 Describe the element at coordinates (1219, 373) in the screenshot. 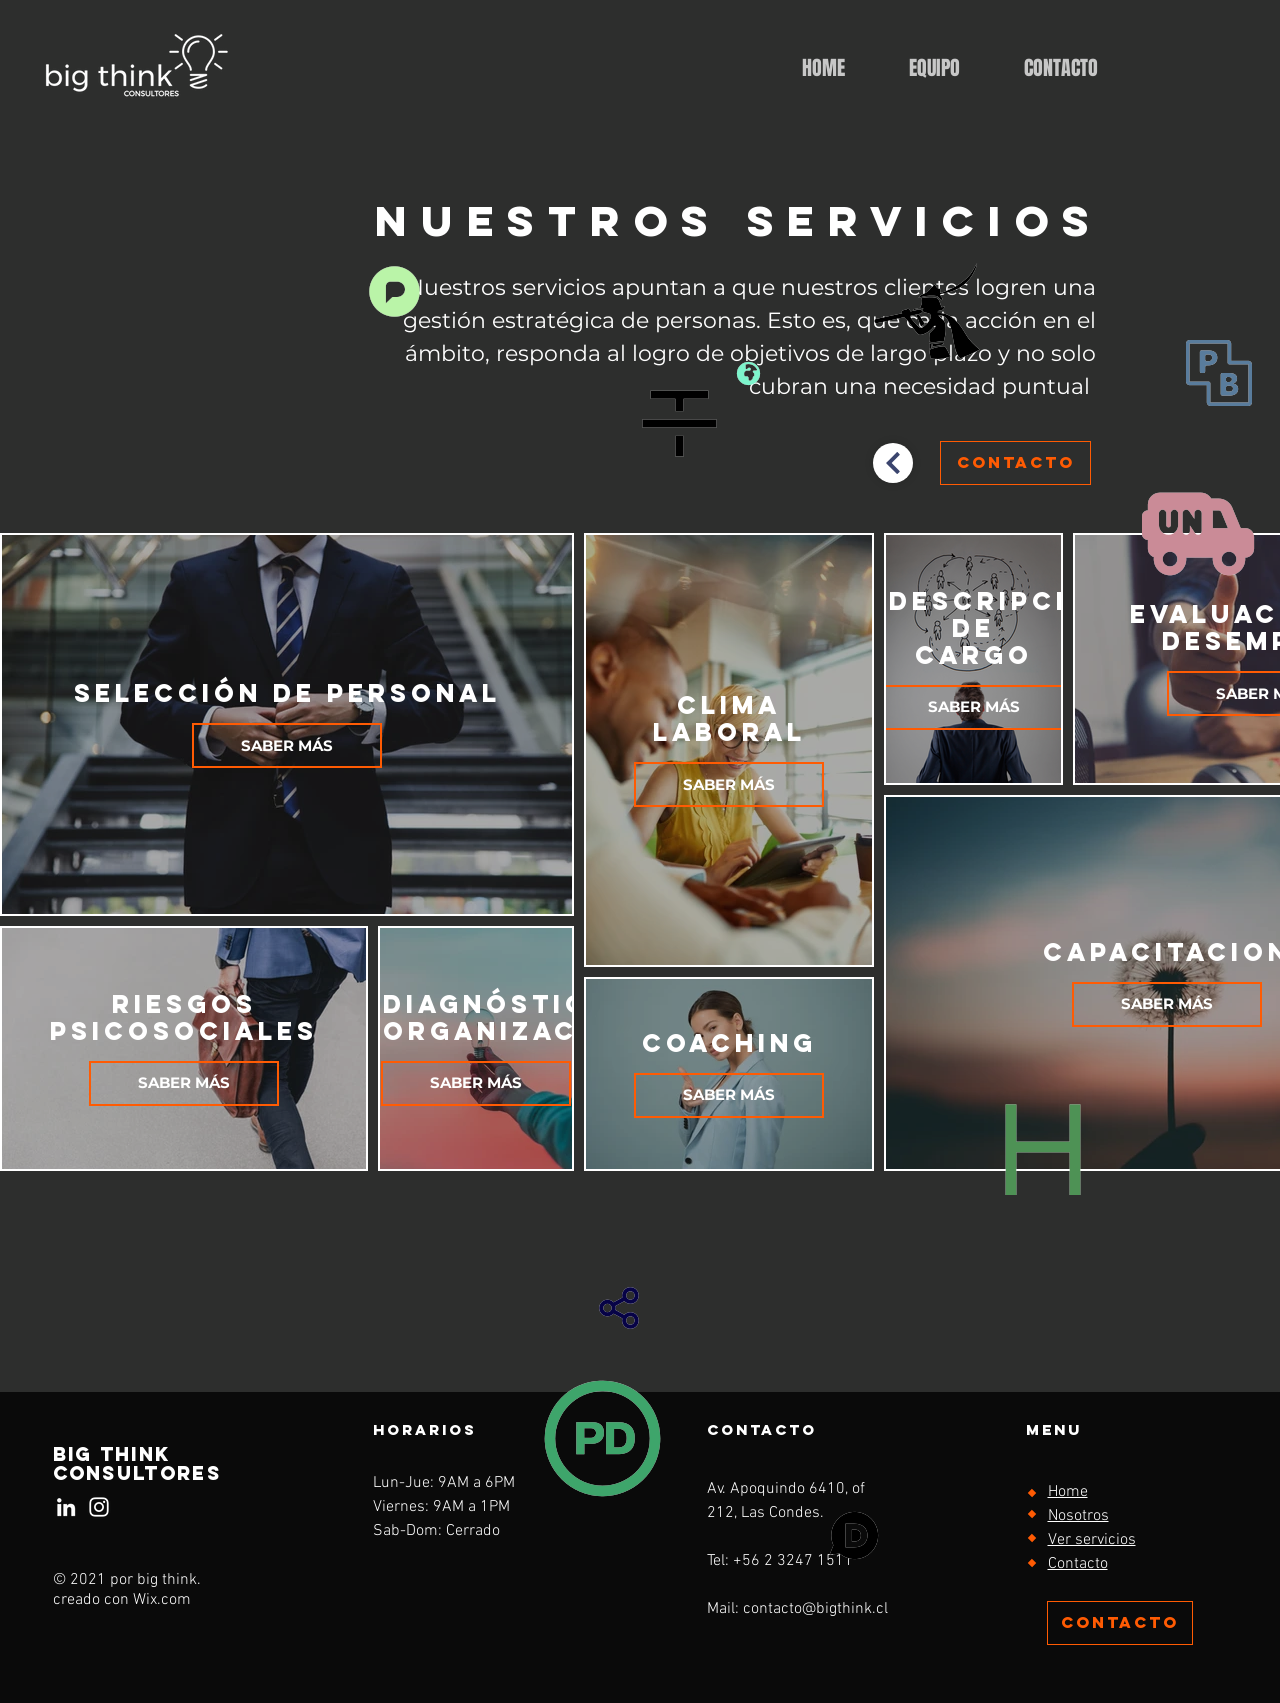

I see `pocketbase logo - open-source backend service` at that location.